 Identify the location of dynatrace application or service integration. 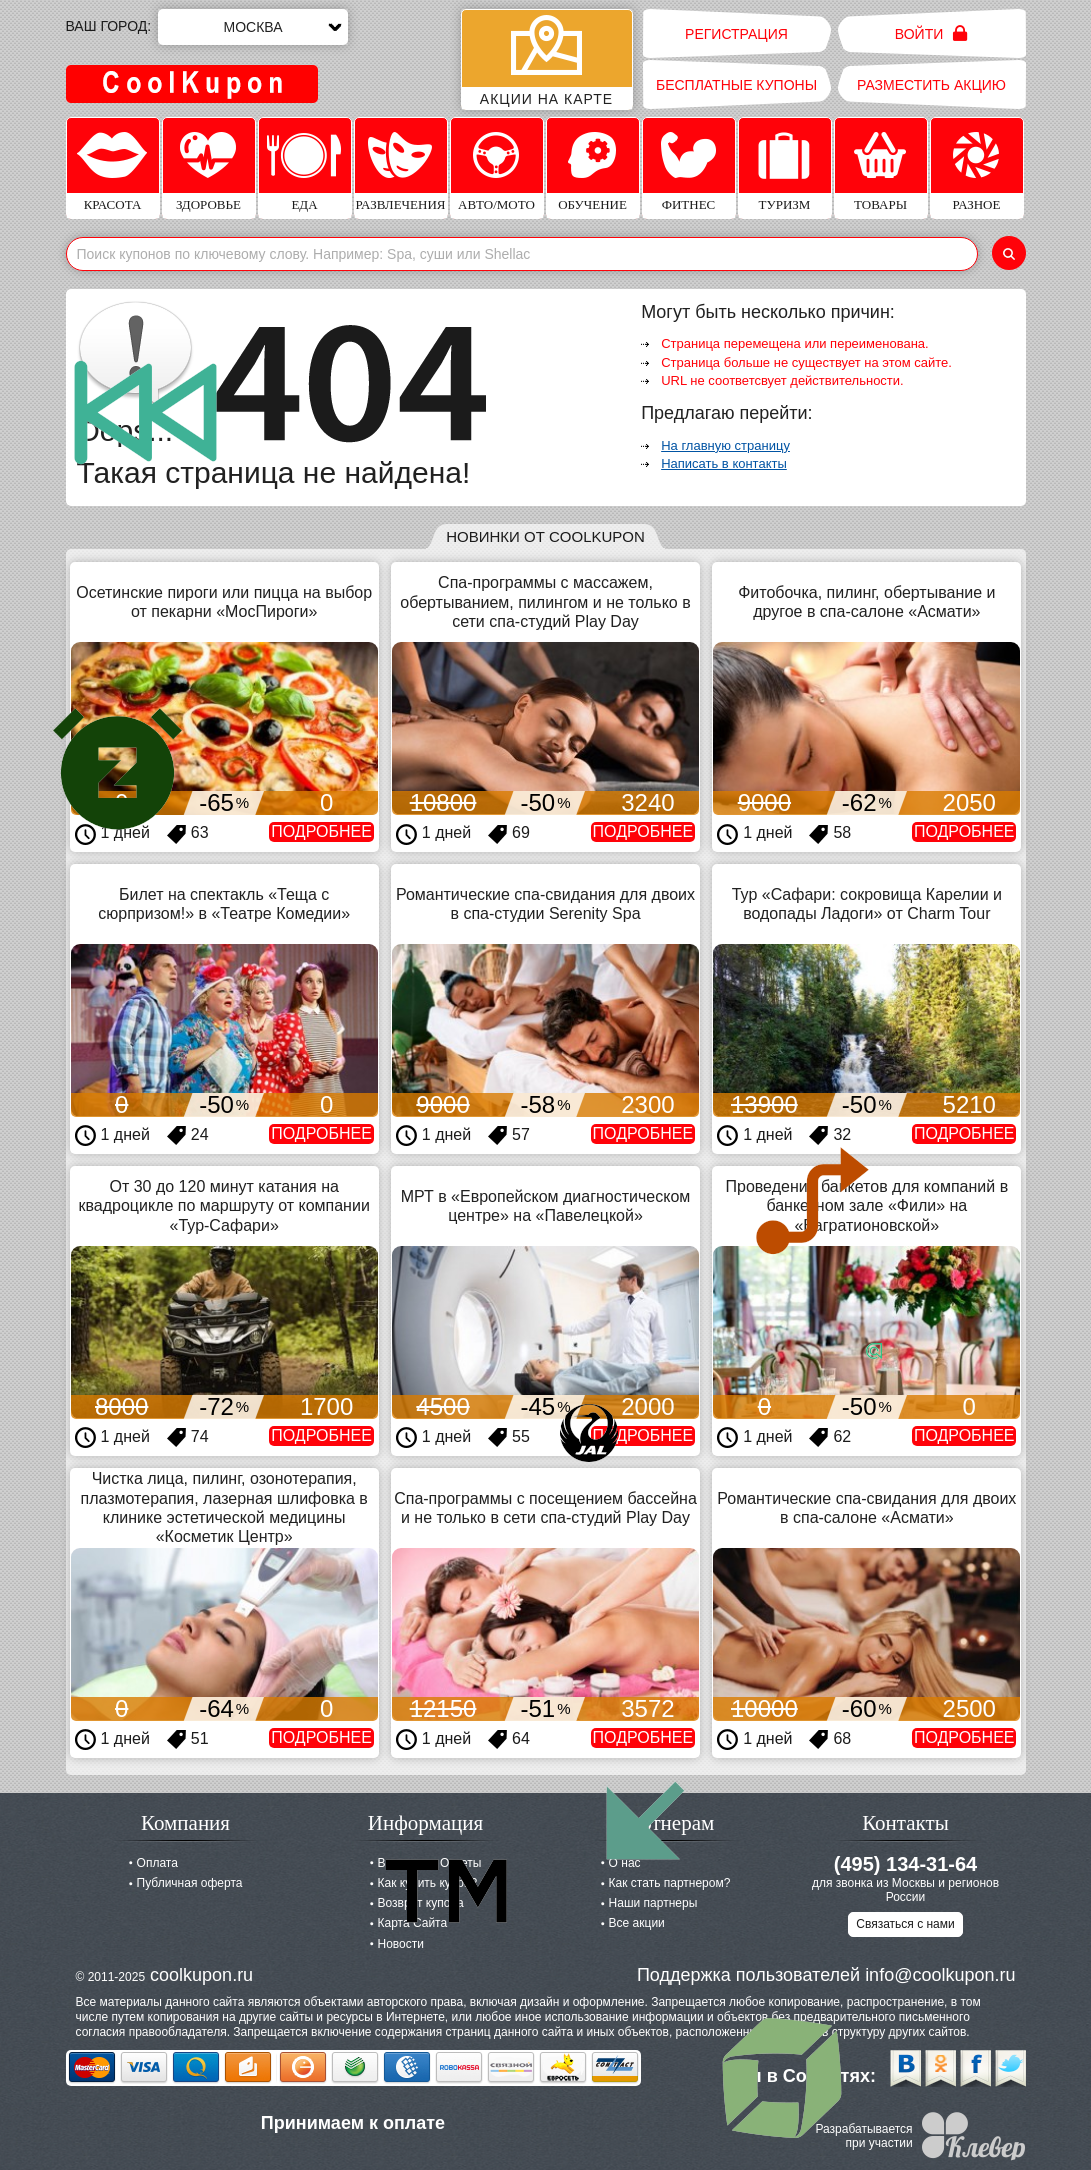
(782, 2078).